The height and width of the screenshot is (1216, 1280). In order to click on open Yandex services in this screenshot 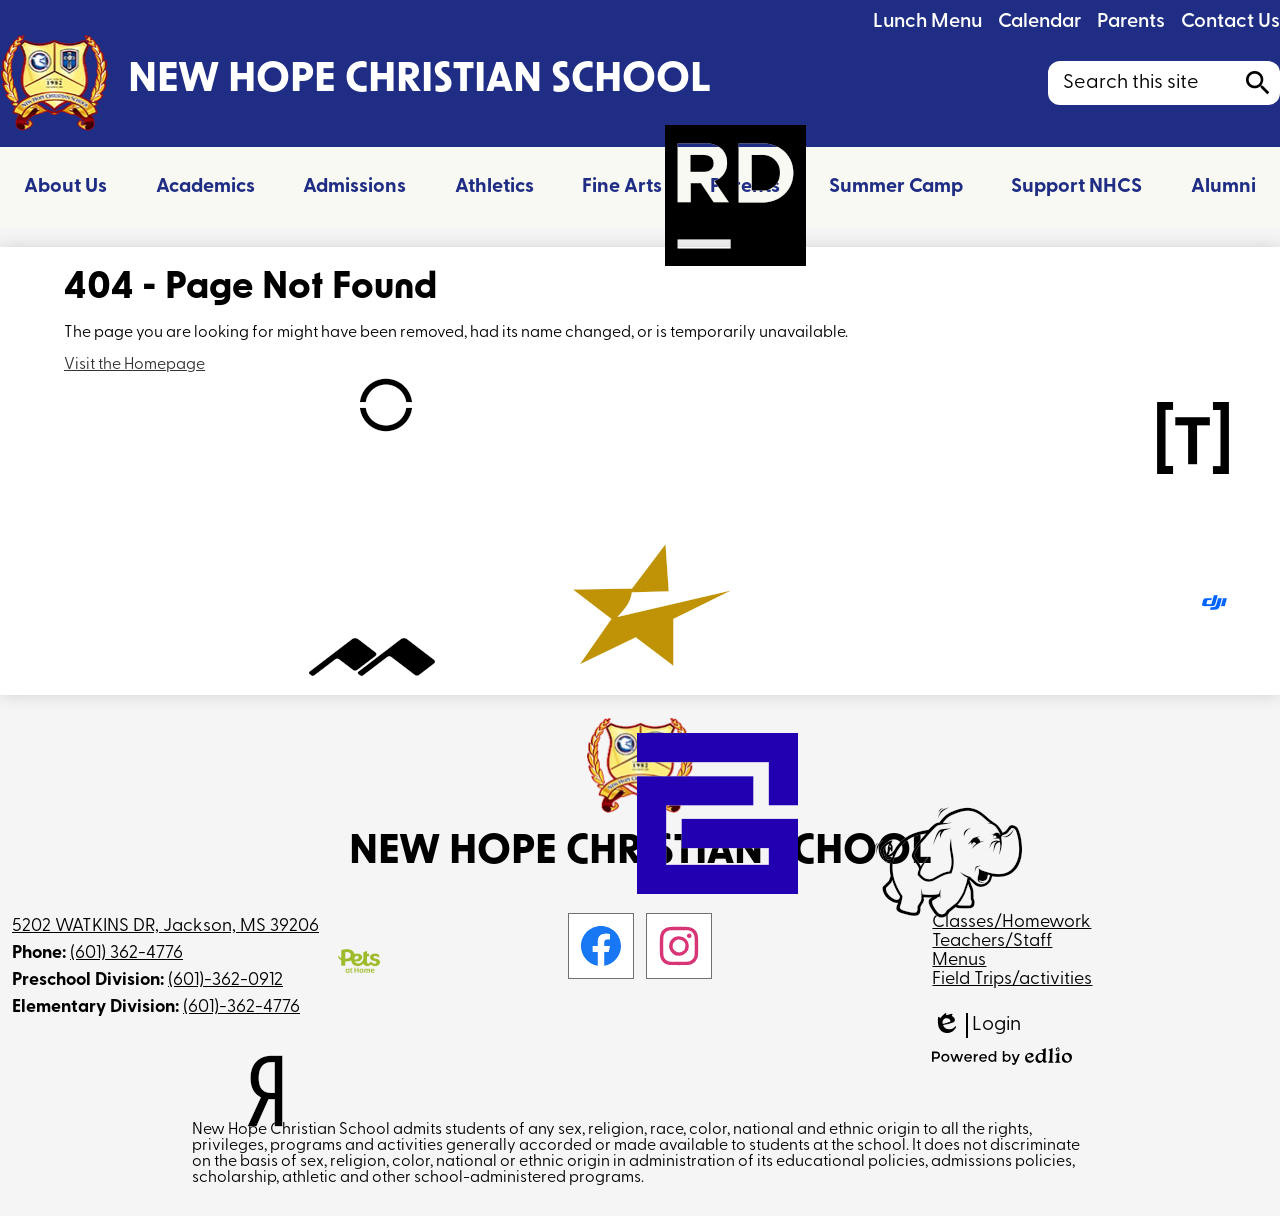, I will do `click(265, 1091)`.